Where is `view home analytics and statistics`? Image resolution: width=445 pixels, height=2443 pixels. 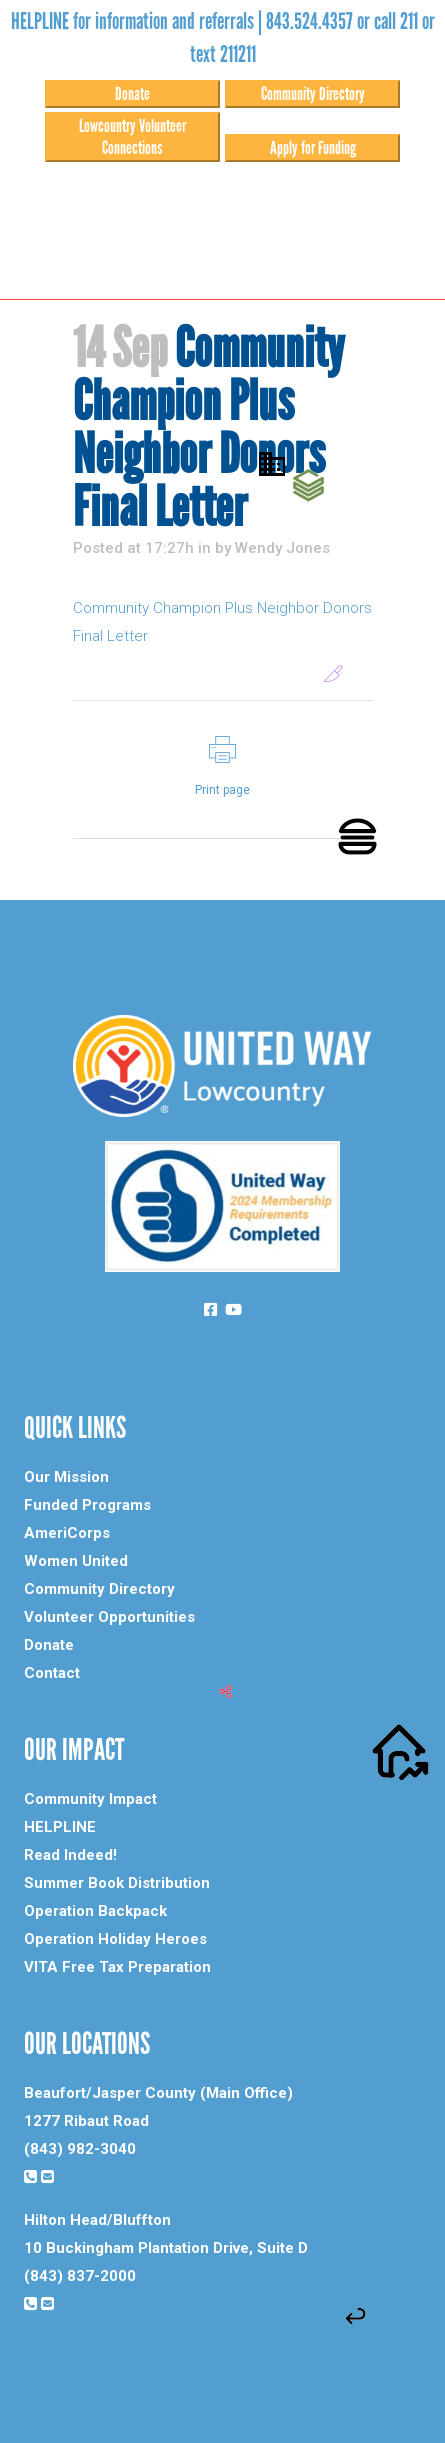
view home analytics and statistics is located at coordinates (399, 1751).